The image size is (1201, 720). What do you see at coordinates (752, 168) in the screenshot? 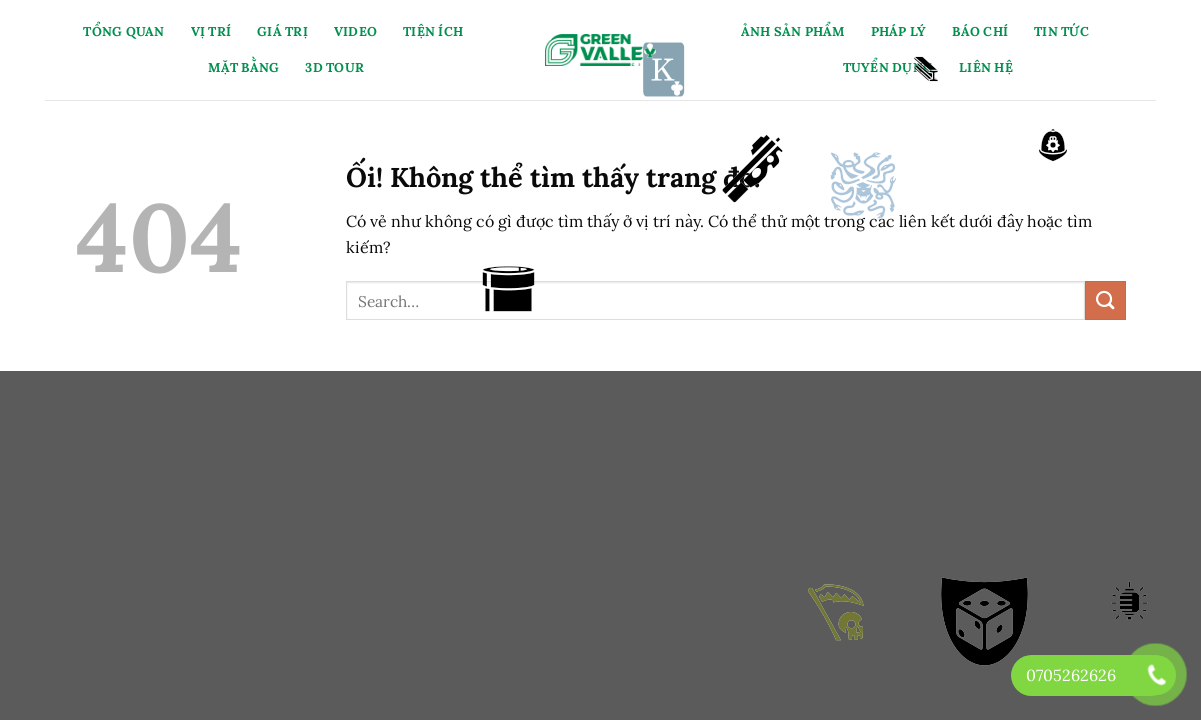
I see `select the P90 submachine gun` at bounding box center [752, 168].